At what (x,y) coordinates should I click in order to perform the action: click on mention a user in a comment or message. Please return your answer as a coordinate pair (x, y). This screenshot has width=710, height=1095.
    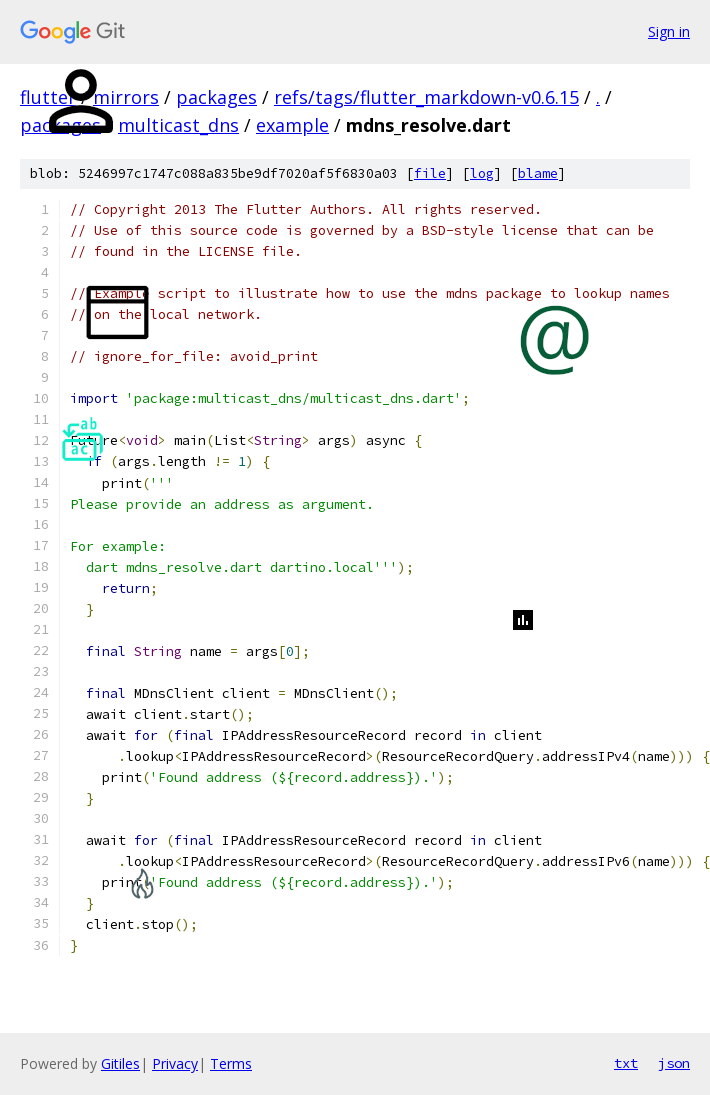
    Looking at the image, I should click on (553, 338).